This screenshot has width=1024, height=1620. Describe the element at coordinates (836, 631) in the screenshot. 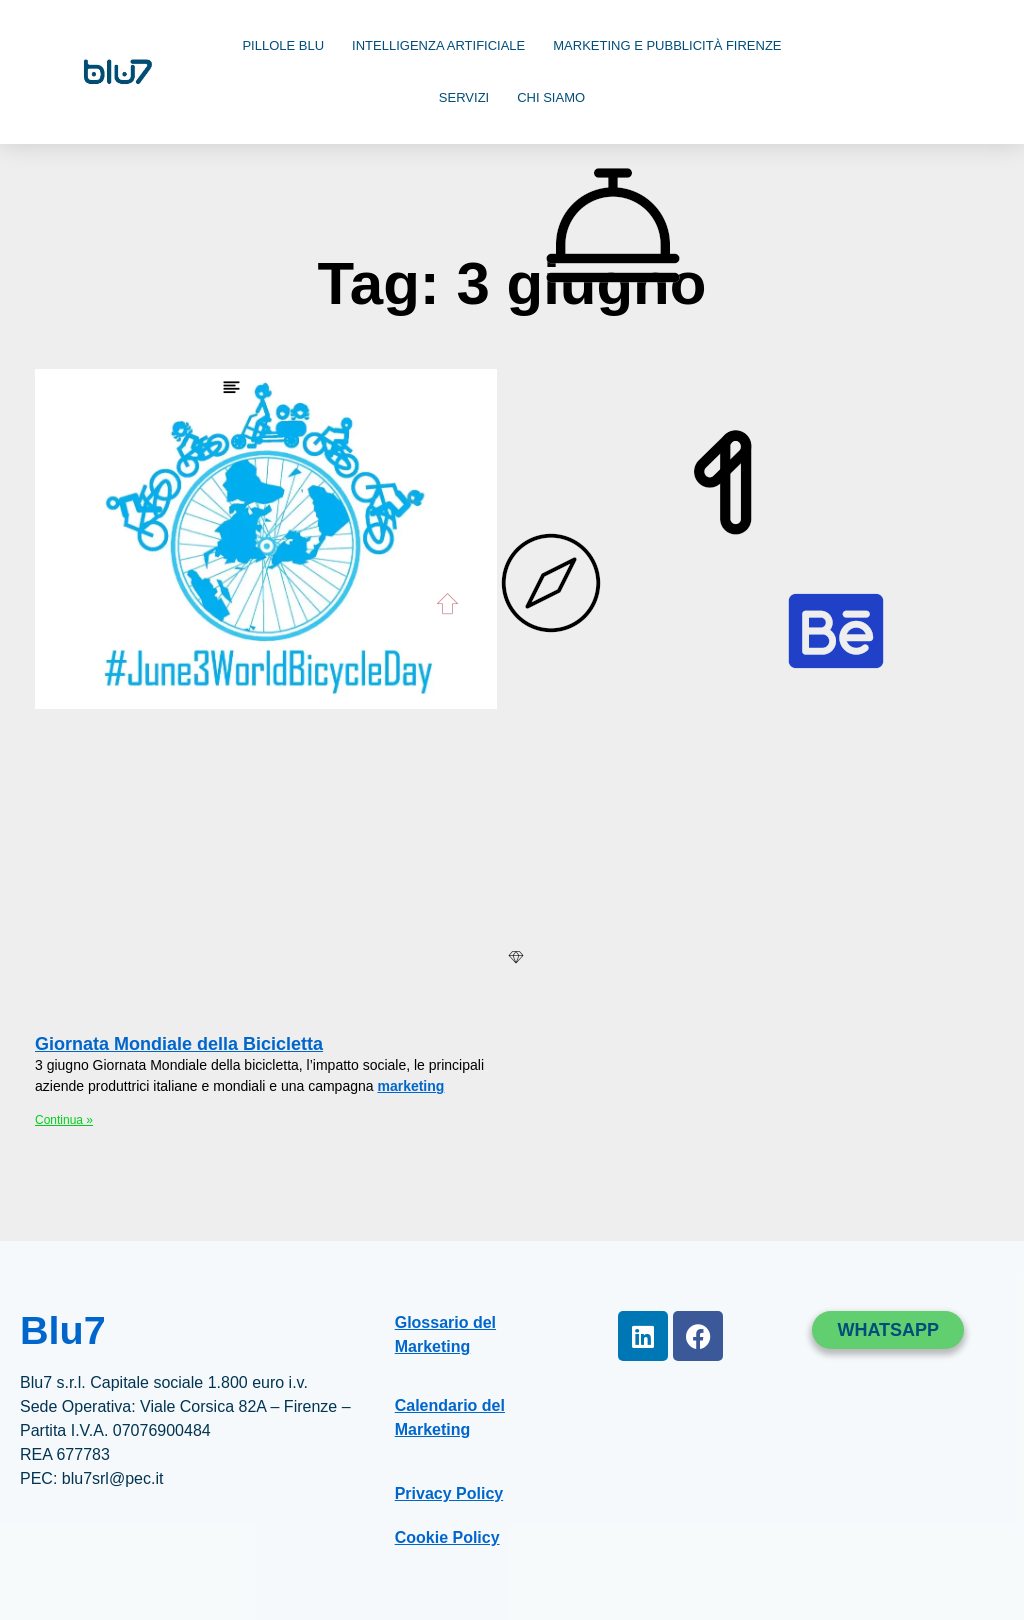

I see `view behance portfolio` at that location.